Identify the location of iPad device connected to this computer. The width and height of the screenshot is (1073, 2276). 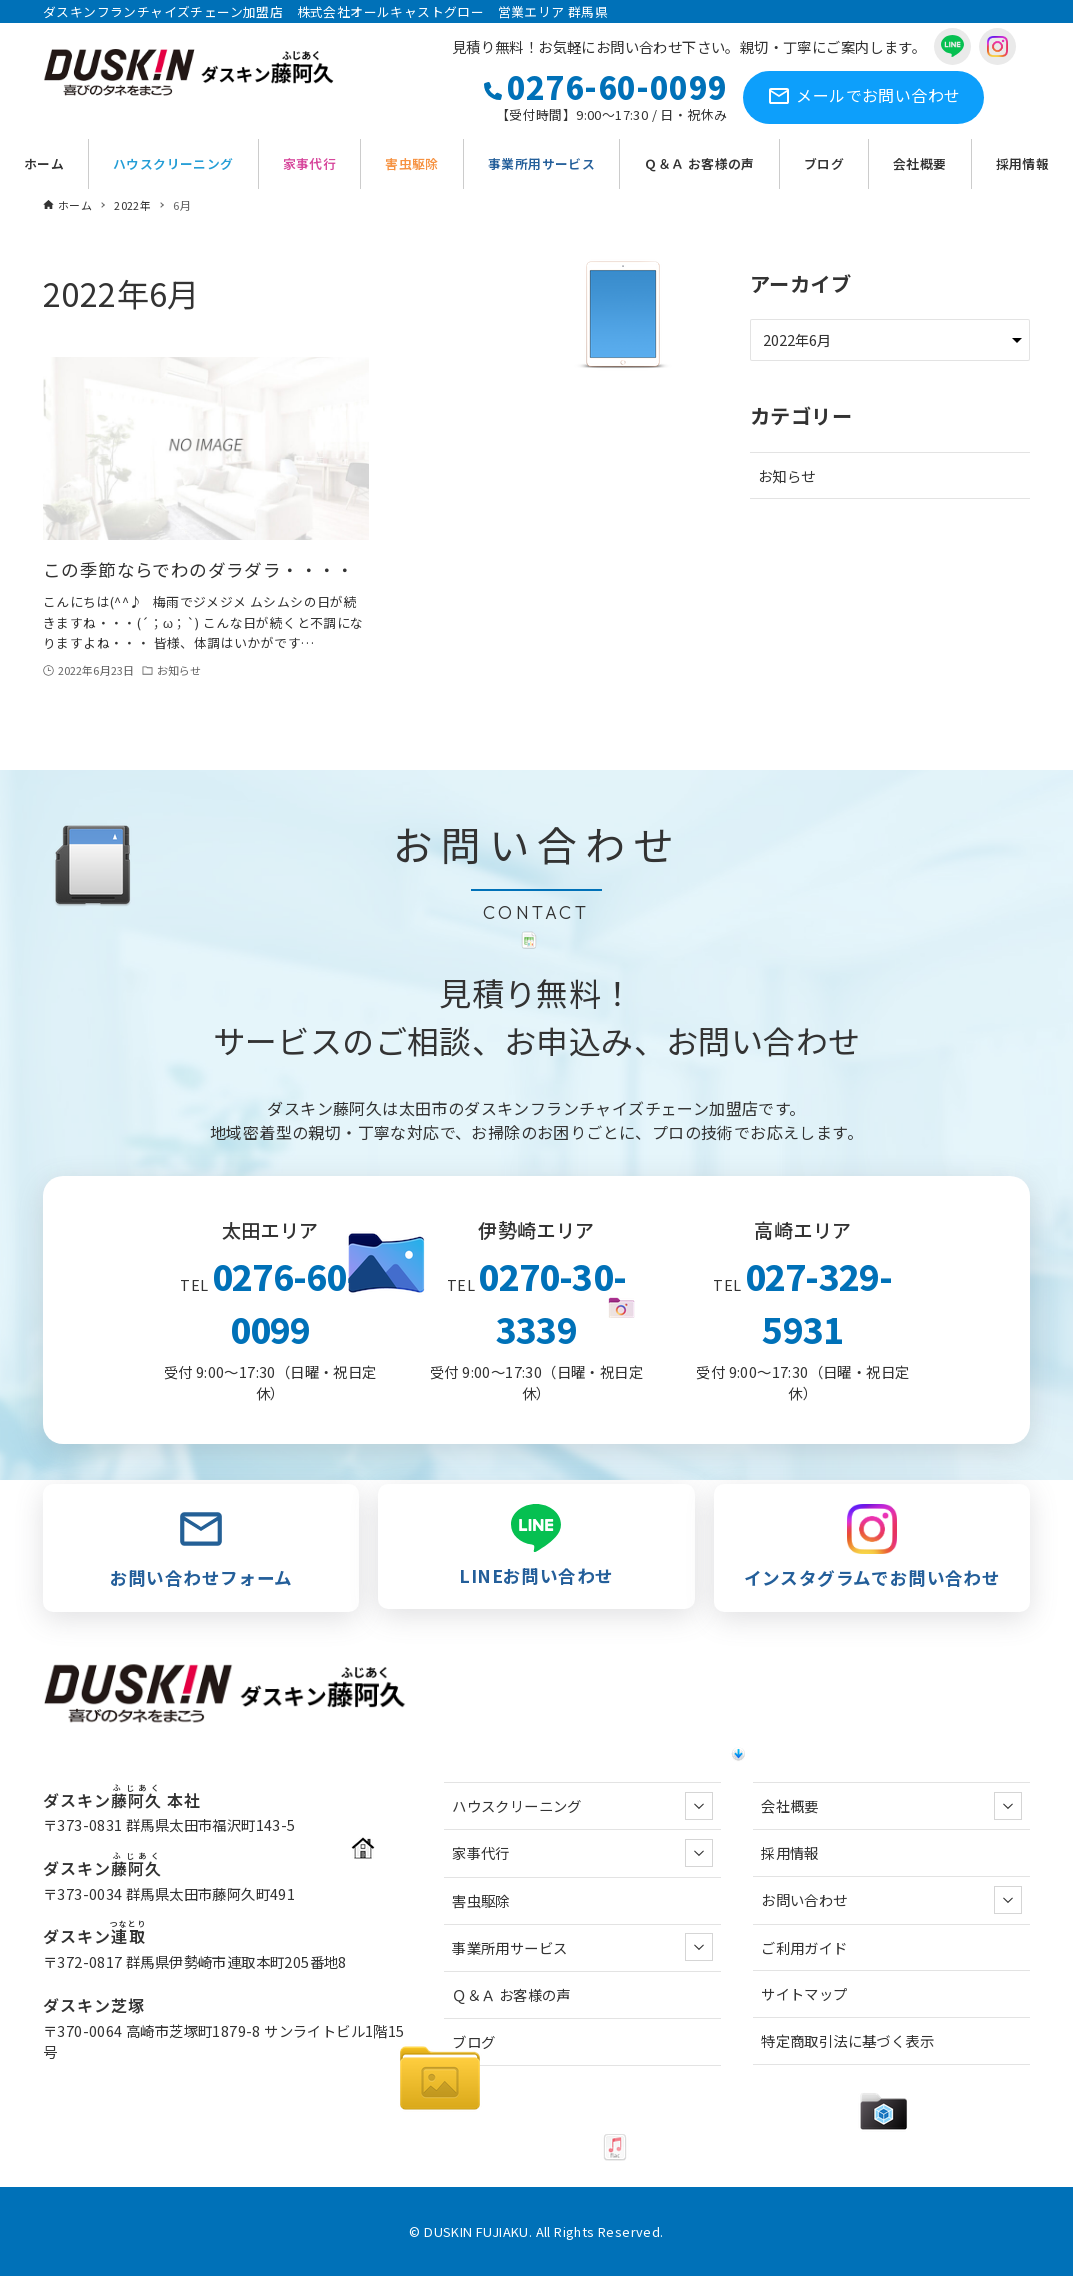
(623, 315).